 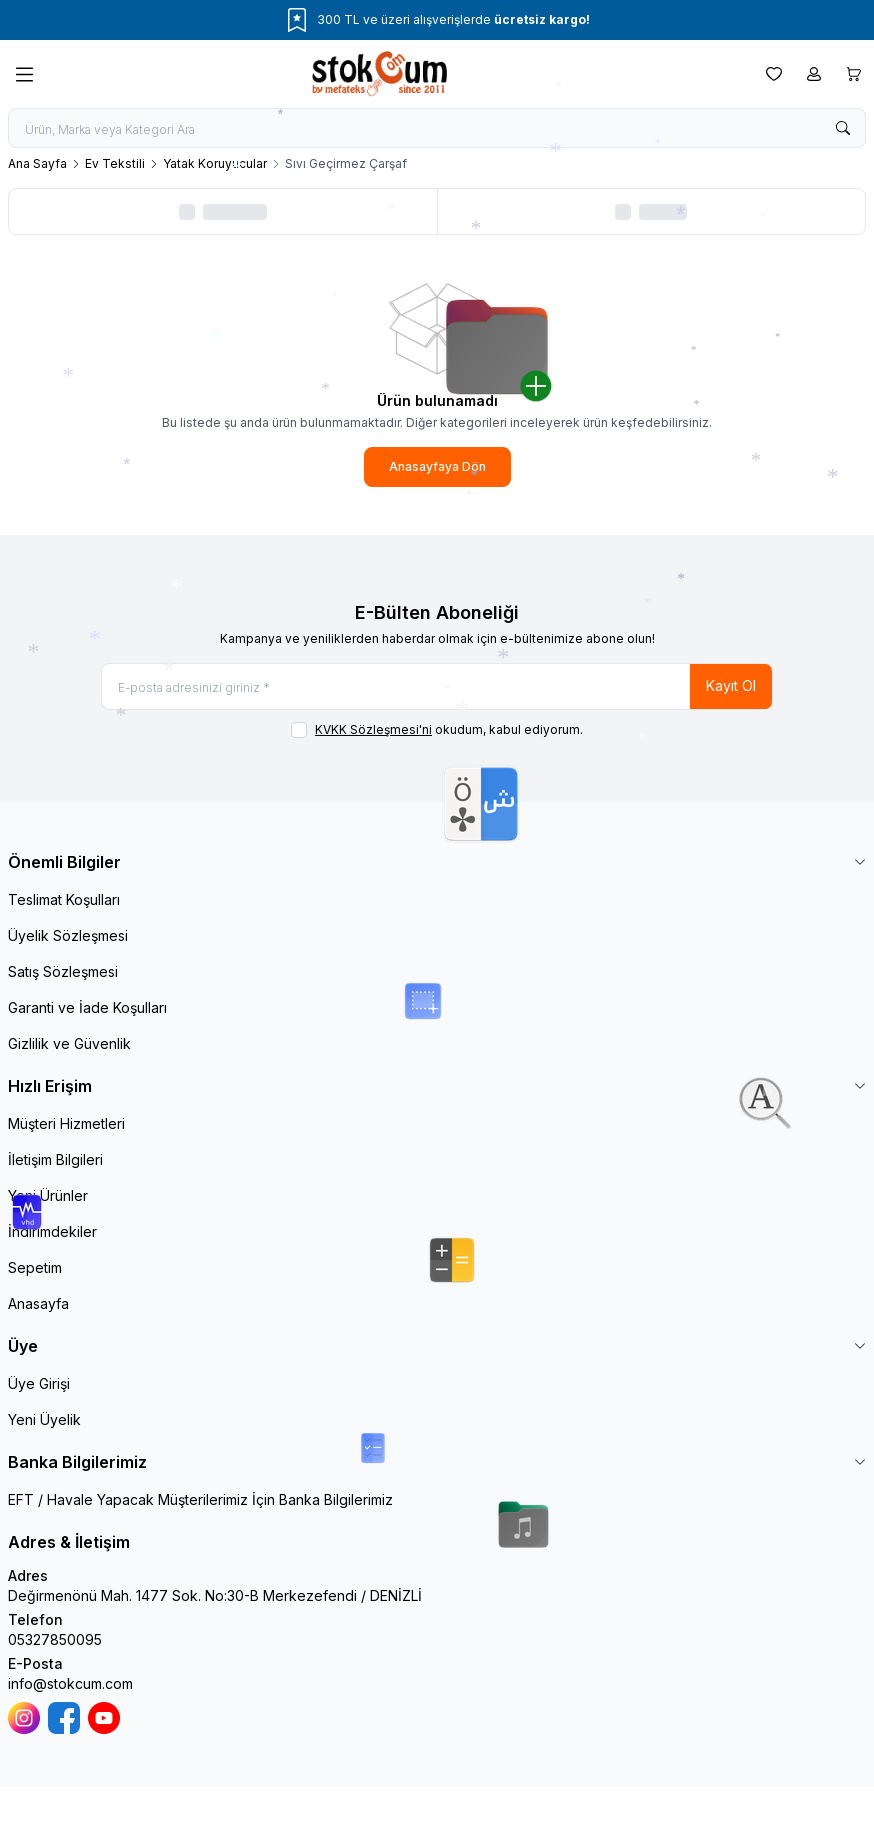 I want to click on create a new folder, so click(x=497, y=347).